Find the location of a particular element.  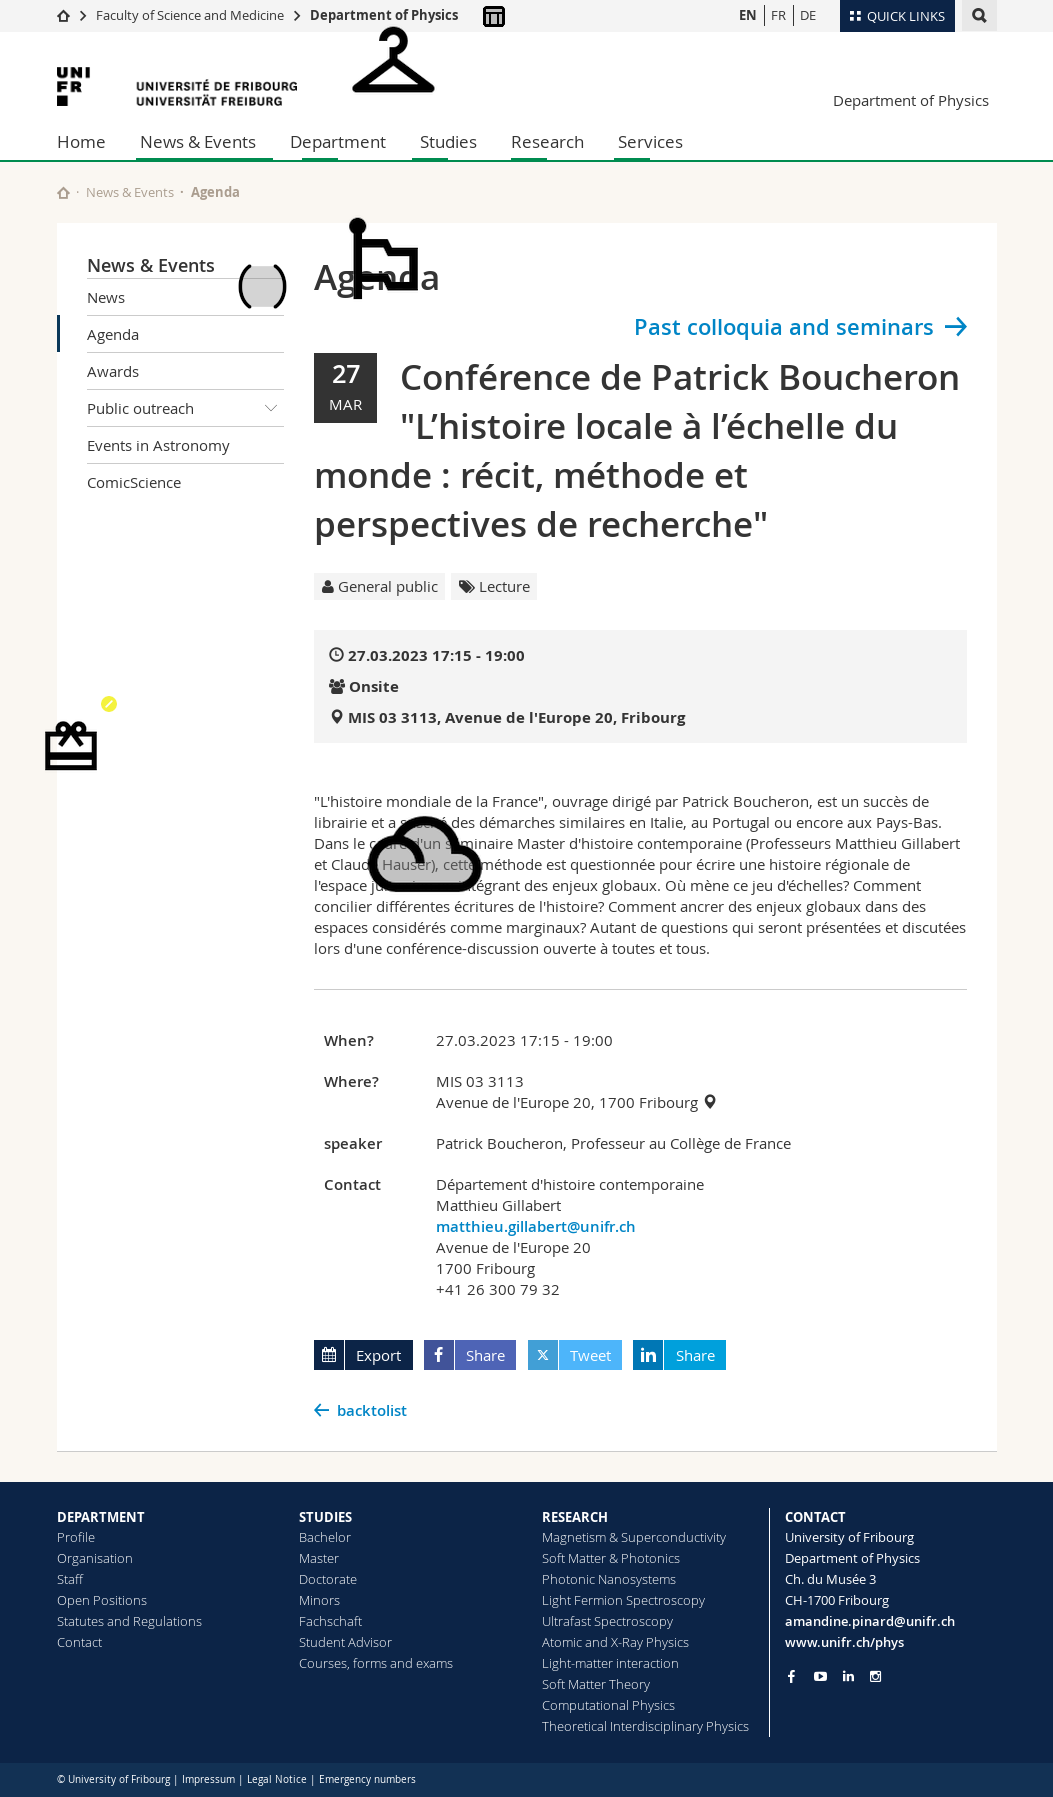

view cloud storage is located at coordinates (425, 854).